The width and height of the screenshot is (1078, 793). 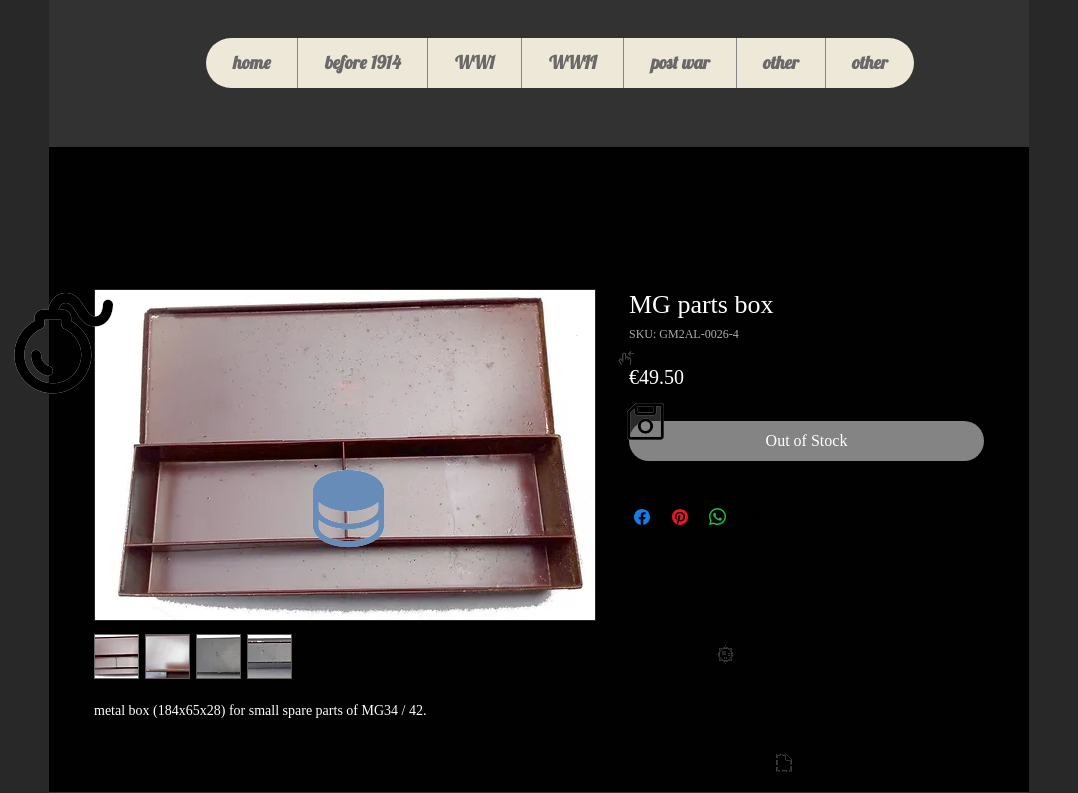 What do you see at coordinates (59, 341) in the screenshot?
I see `indicates dangerous or destructive action` at bounding box center [59, 341].